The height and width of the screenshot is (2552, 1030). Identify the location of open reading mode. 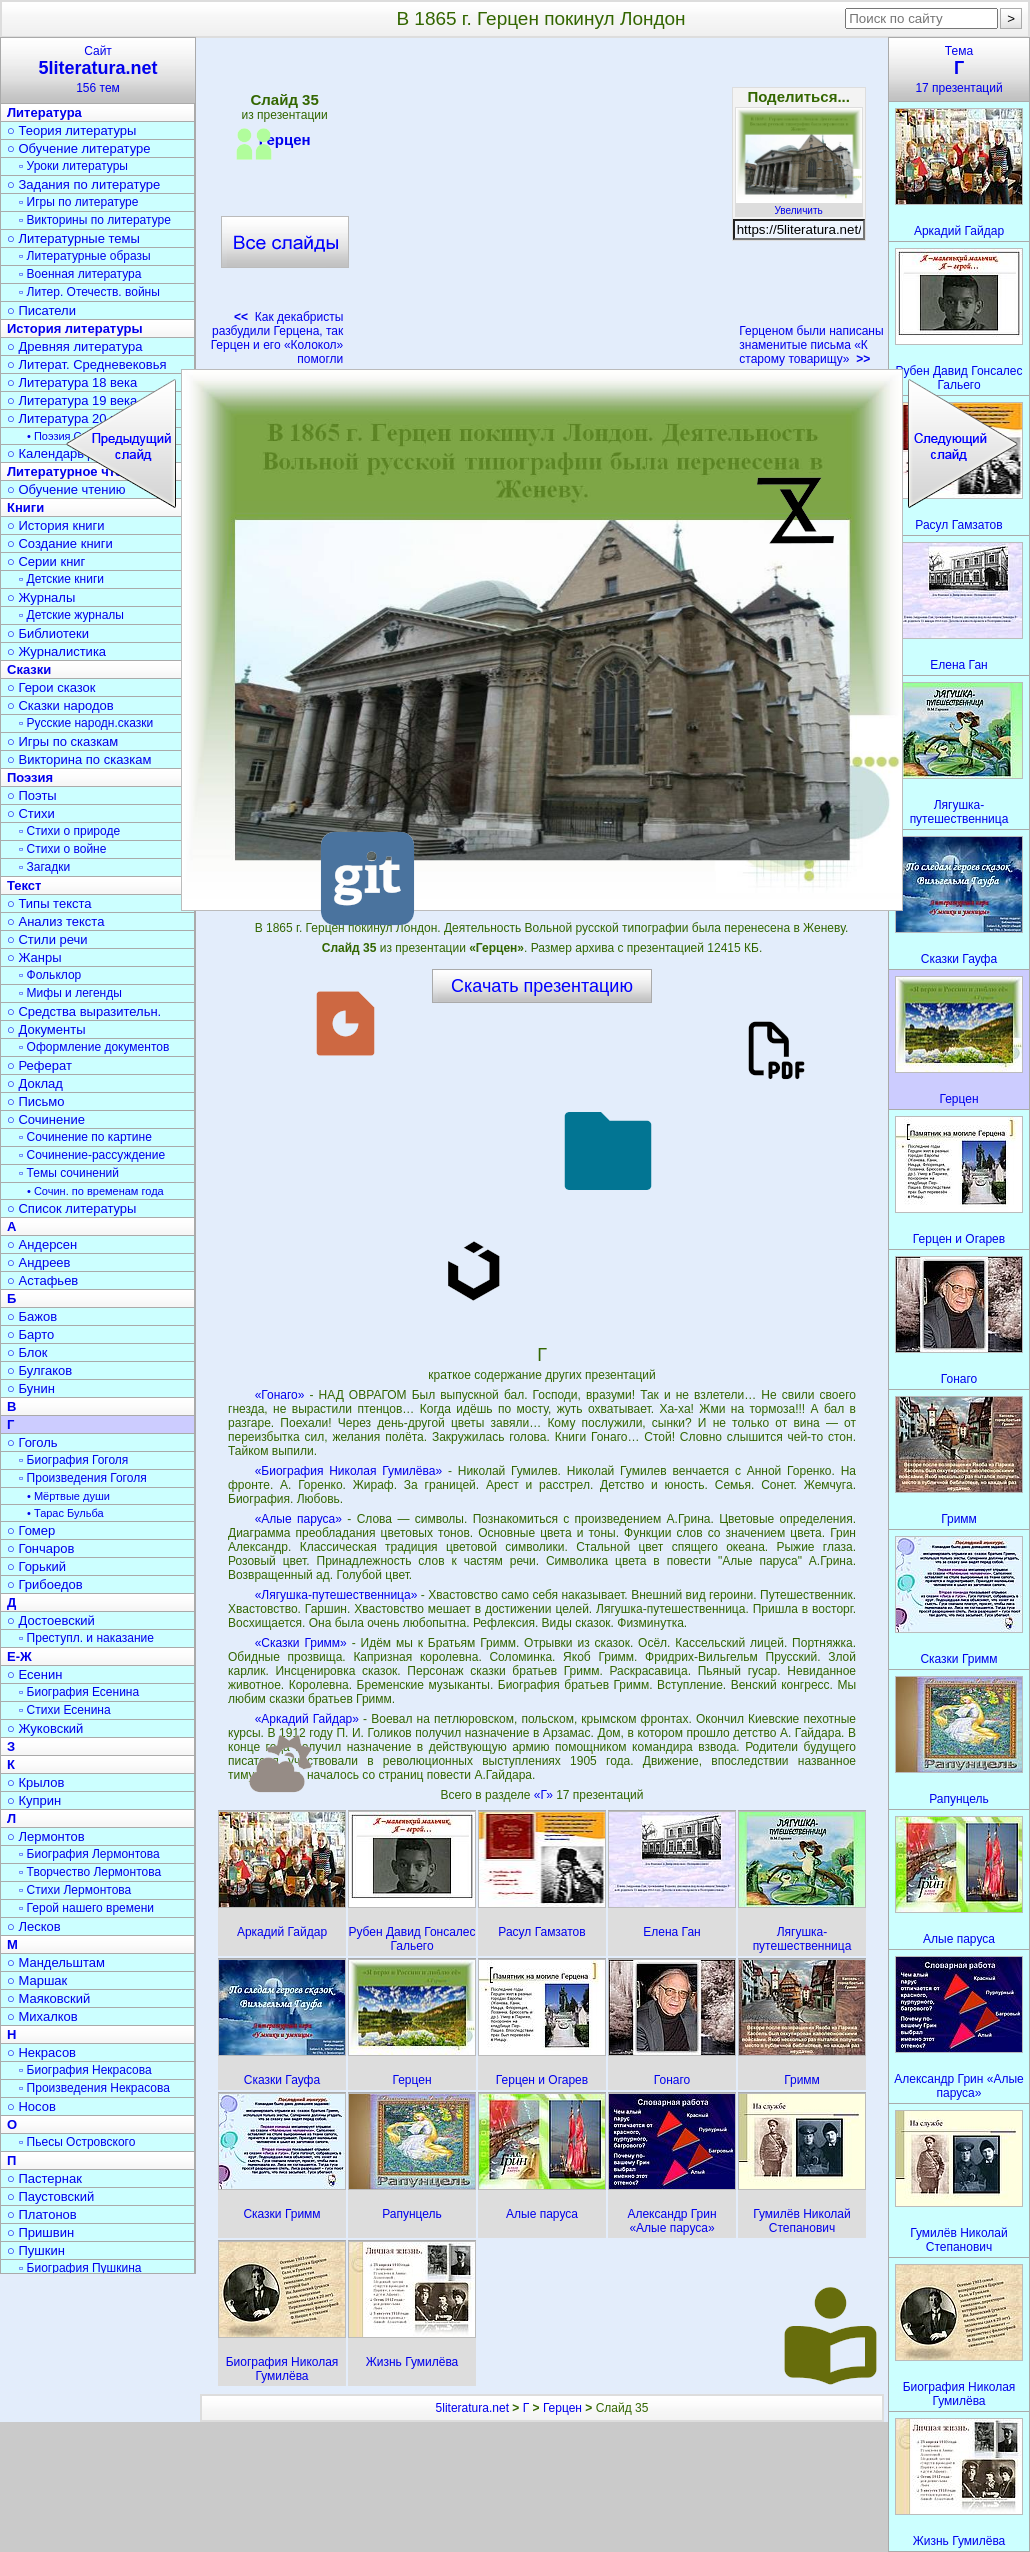
(830, 2337).